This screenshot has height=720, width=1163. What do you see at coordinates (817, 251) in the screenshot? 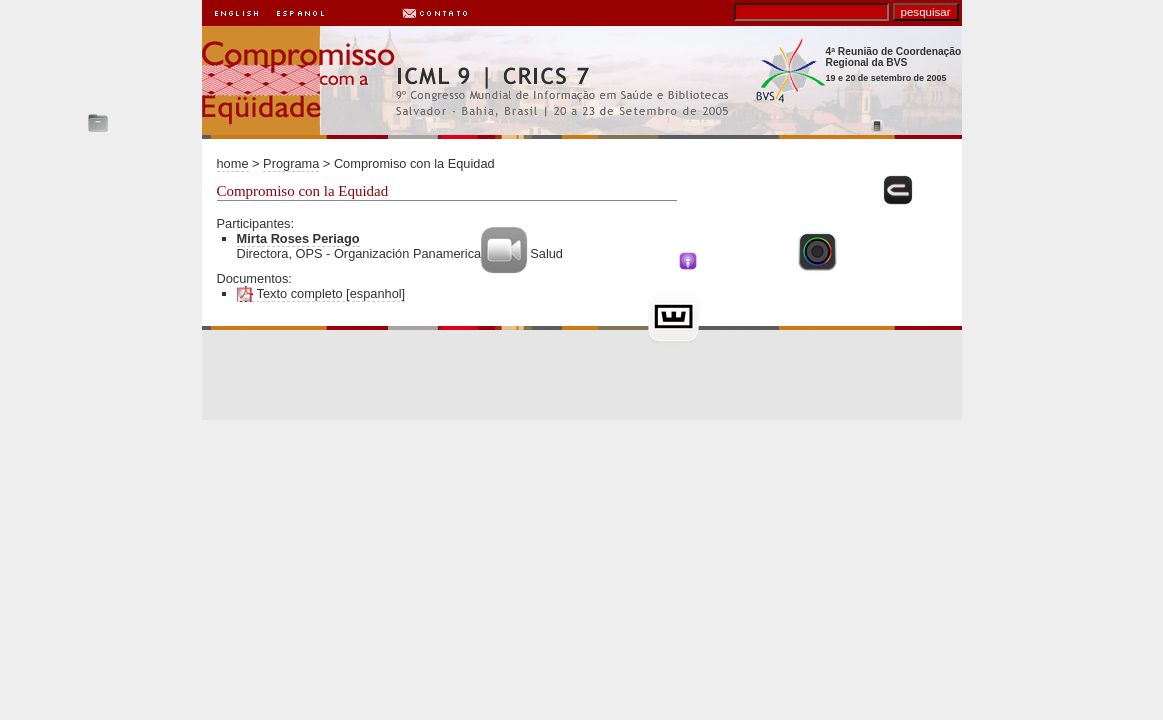
I see `open DaVinci Resolve color grading panels` at bounding box center [817, 251].